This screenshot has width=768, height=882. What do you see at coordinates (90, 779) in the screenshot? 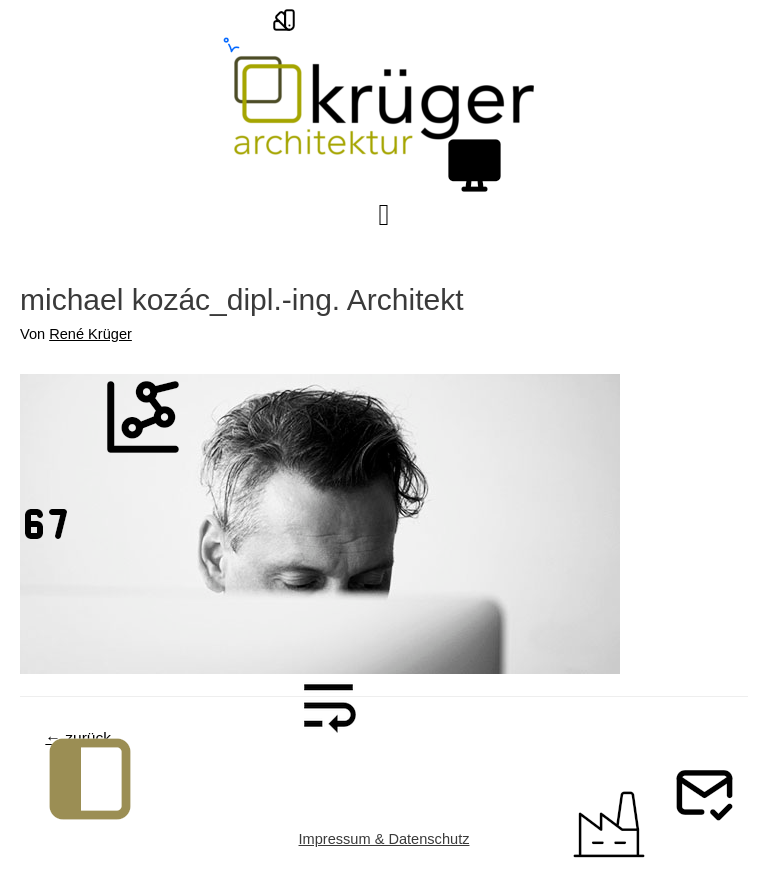
I see `toggle sidebar panel visibility` at bounding box center [90, 779].